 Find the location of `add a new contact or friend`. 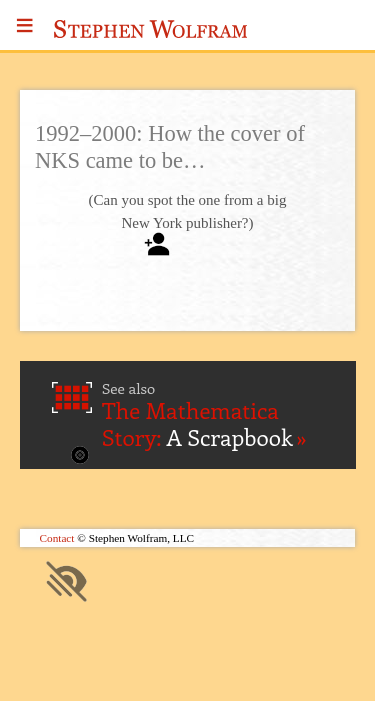

add a new contact or friend is located at coordinates (157, 244).